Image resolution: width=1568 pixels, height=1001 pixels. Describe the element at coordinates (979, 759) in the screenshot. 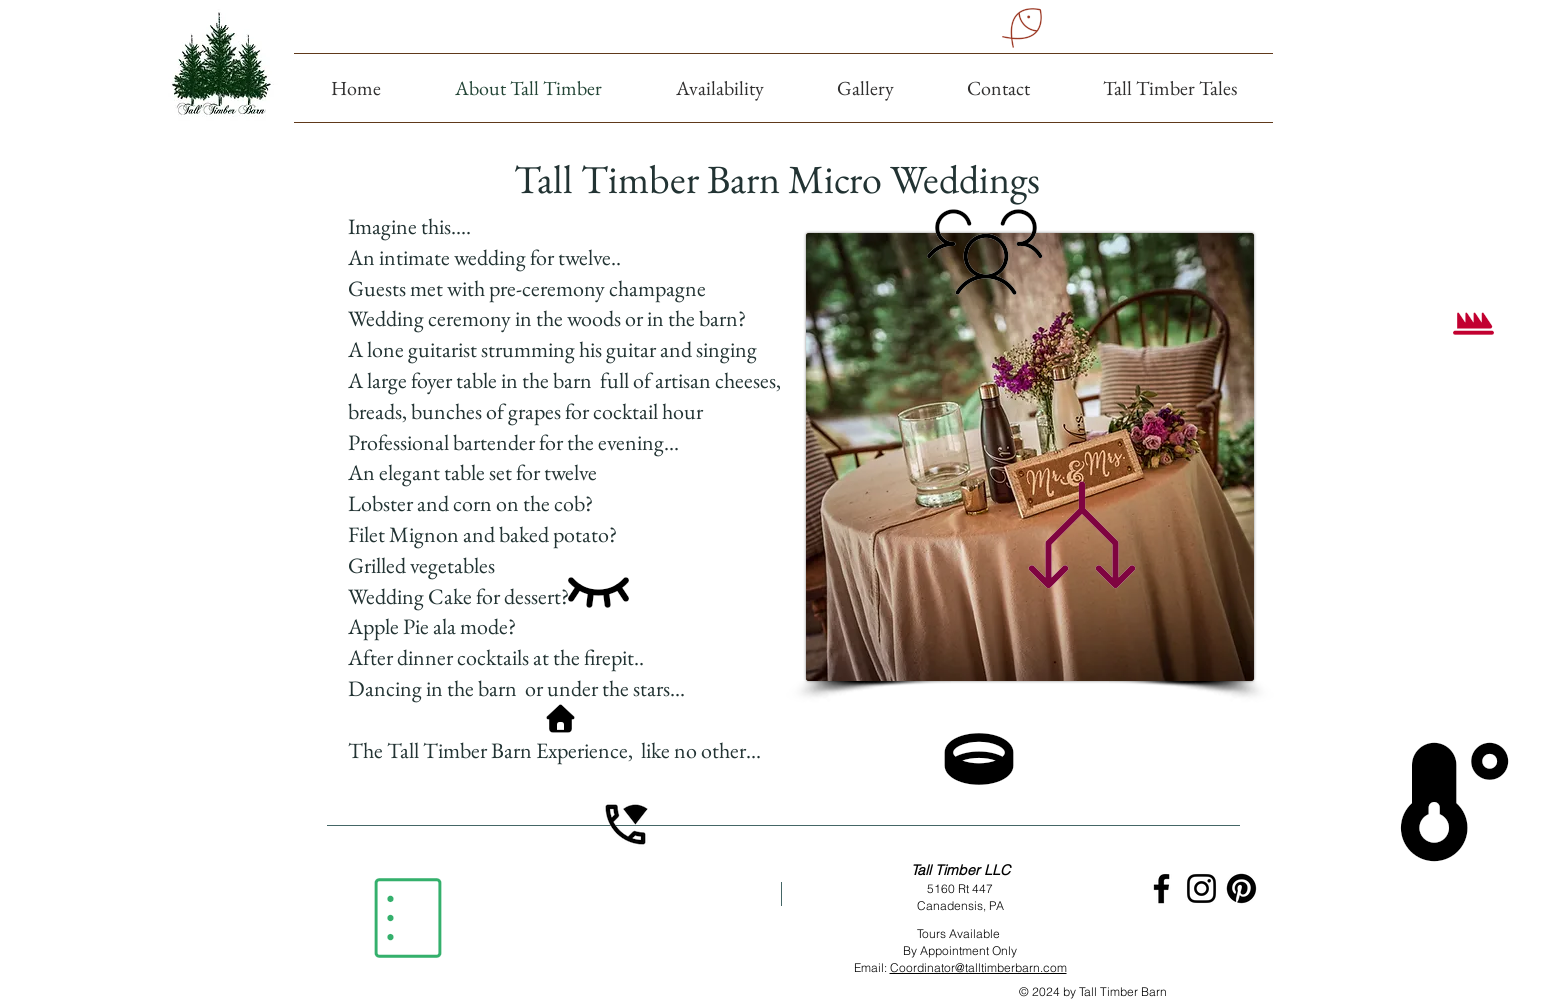

I see `indicates a ring or jewelry item` at that location.